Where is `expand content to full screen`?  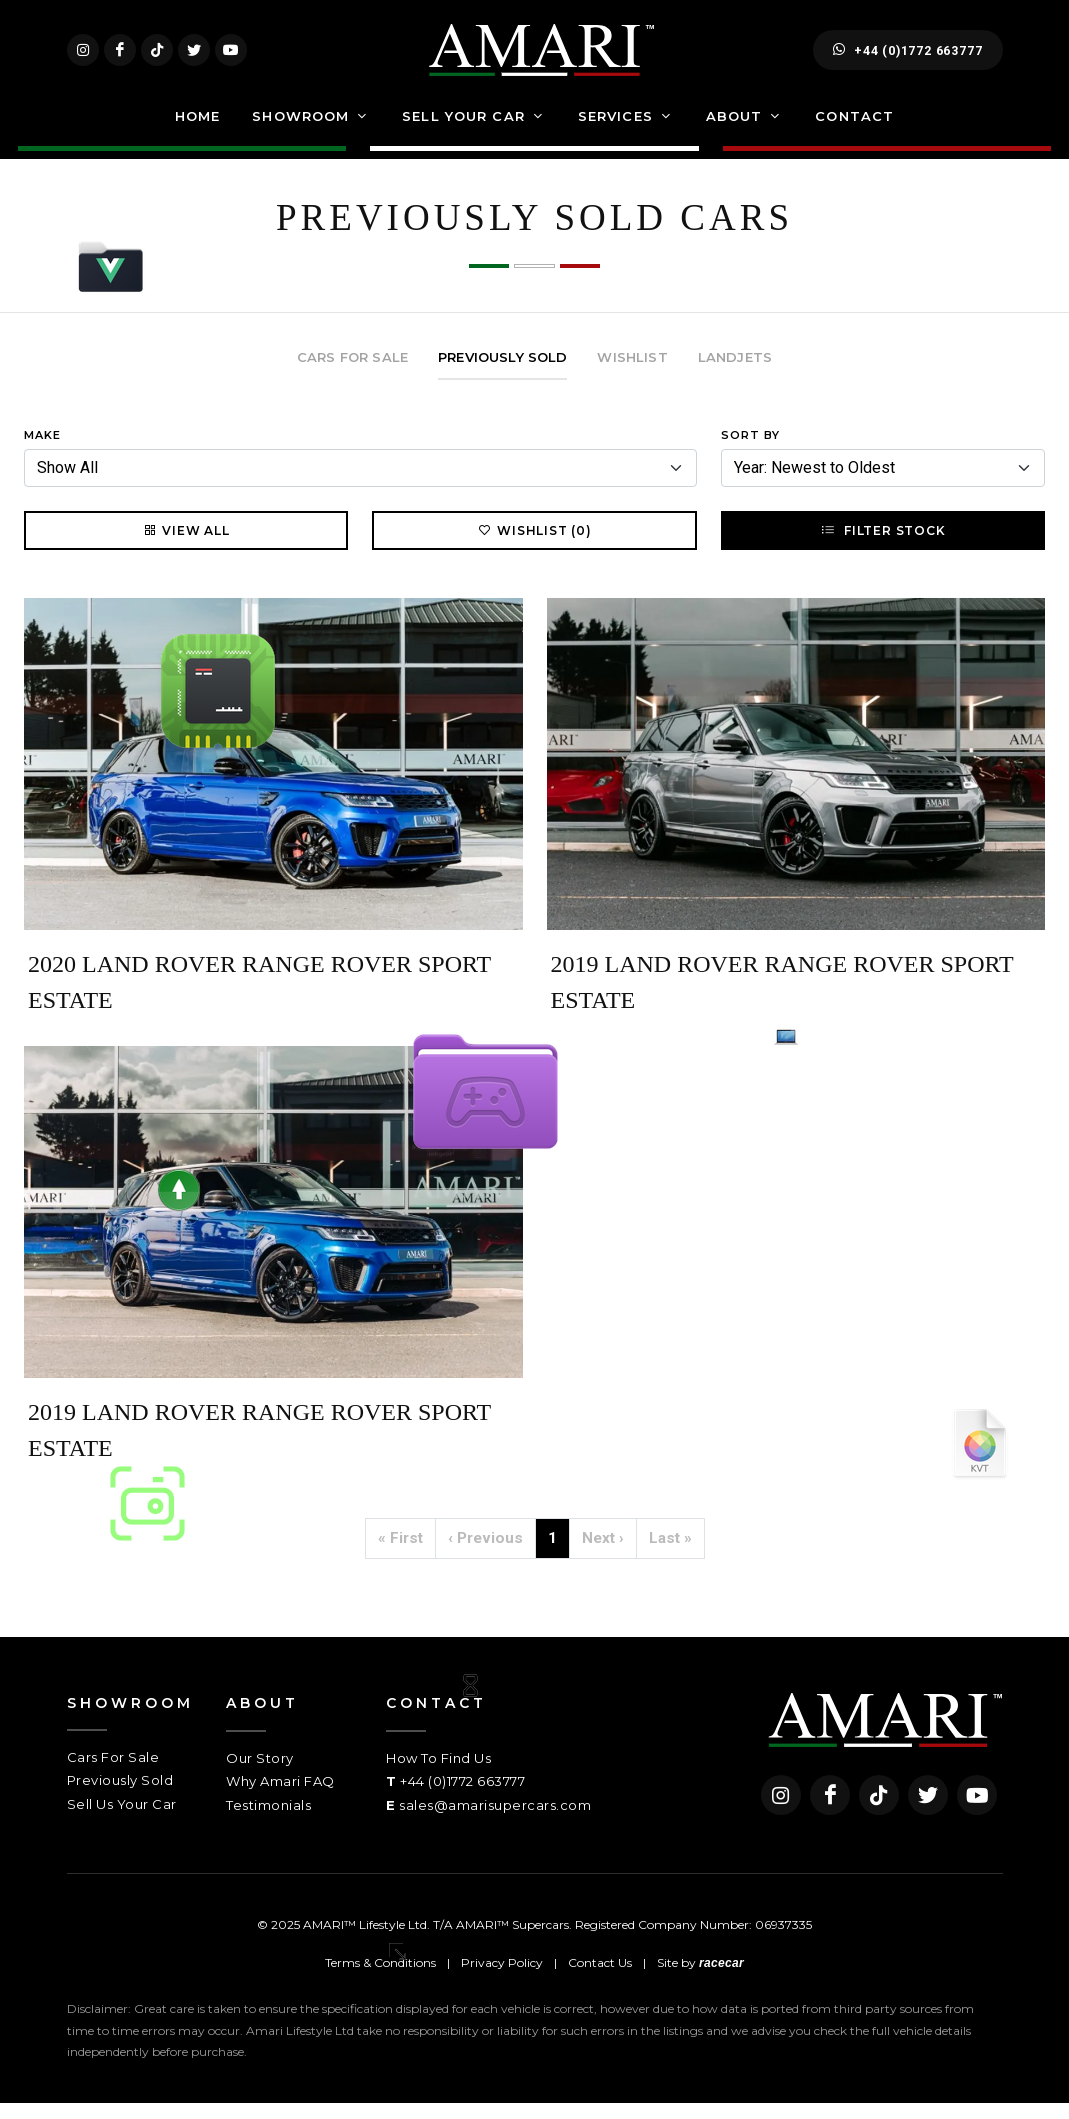 expand content to full screen is located at coordinates (397, 1951).